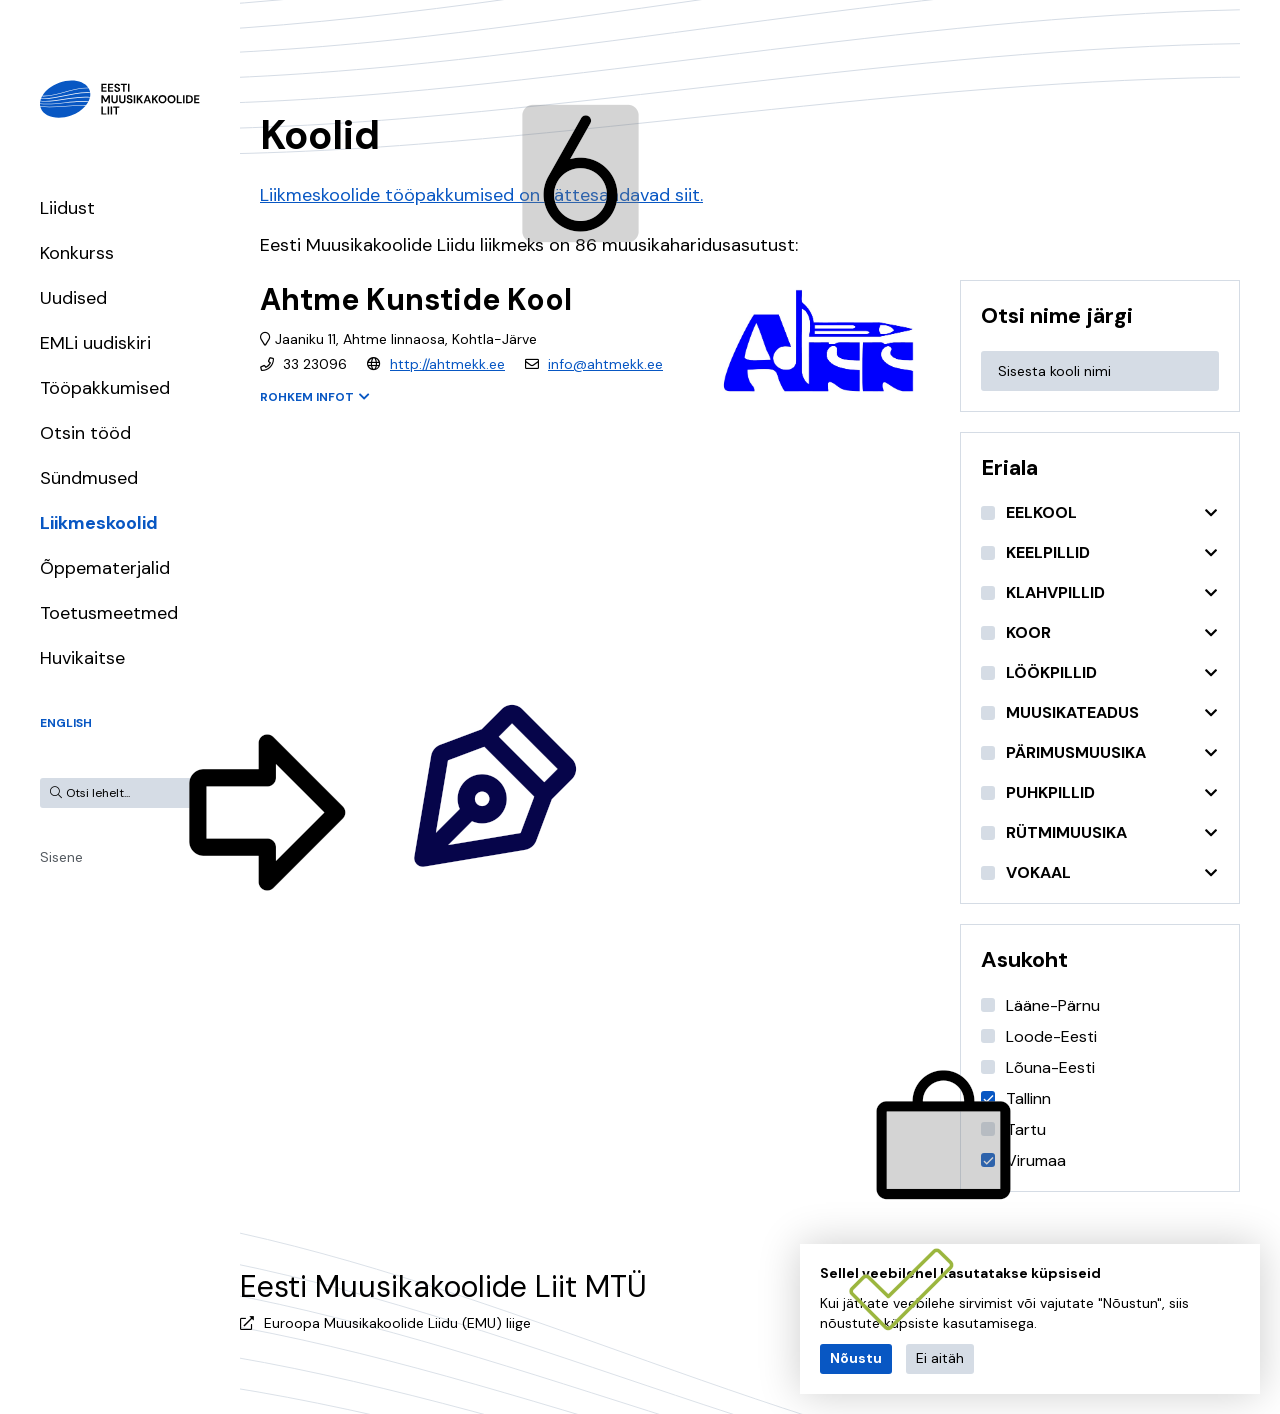 The width and height of the screenshot is (1280, 1414). I want to click on access drawing or illustration tools, so click(486, 794).